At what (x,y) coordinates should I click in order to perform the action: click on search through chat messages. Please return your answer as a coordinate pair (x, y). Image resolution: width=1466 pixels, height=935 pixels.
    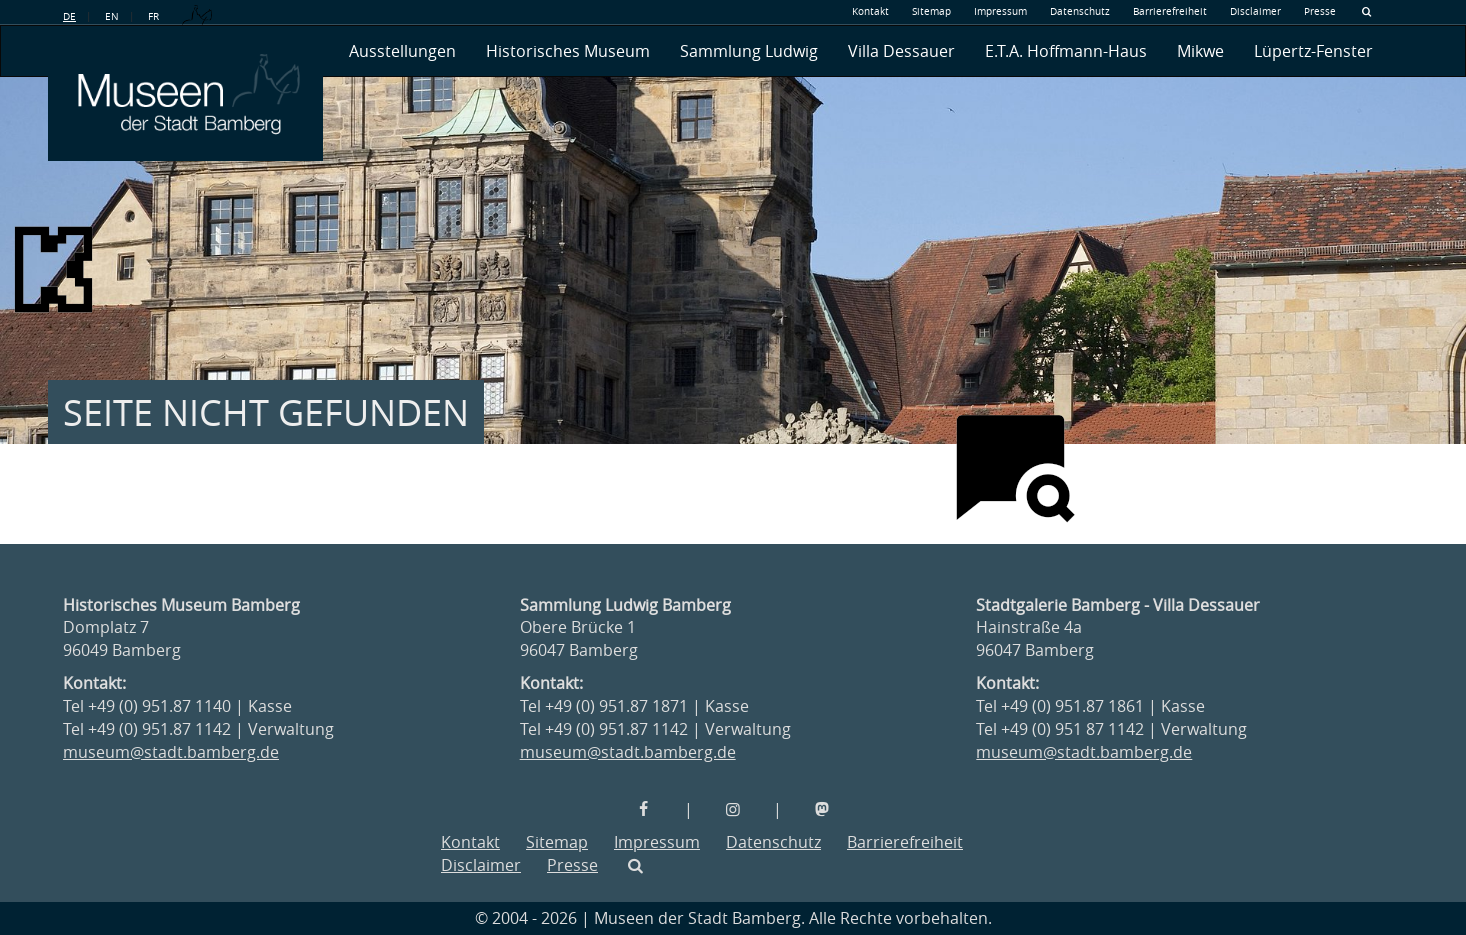
    Looking at the image, I should click on (1010, 463).